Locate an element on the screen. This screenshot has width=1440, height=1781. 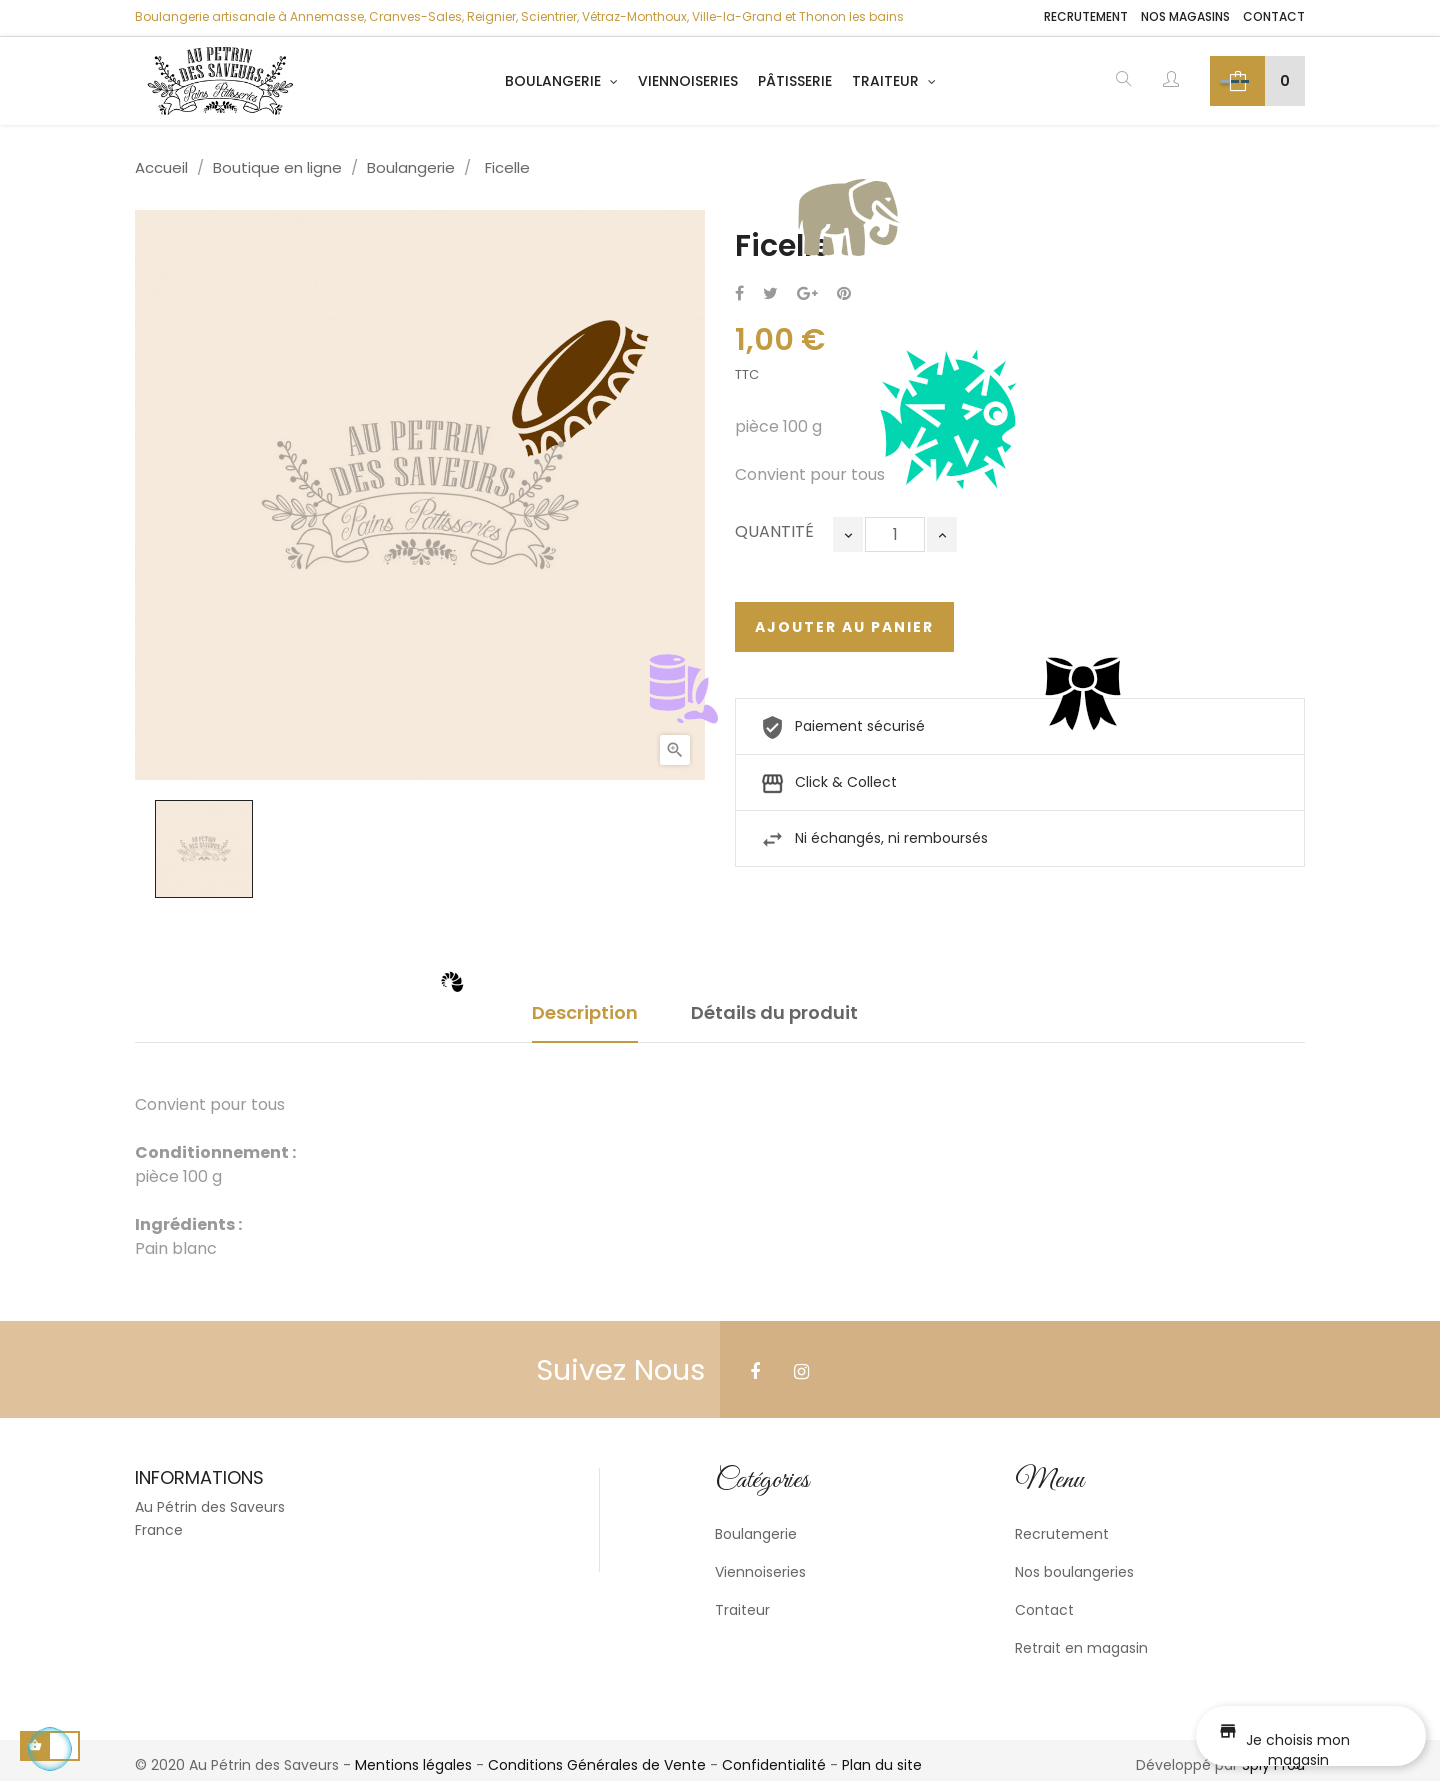
bottle cap collectible item in a game inventory is located at coordinates (580, 387).